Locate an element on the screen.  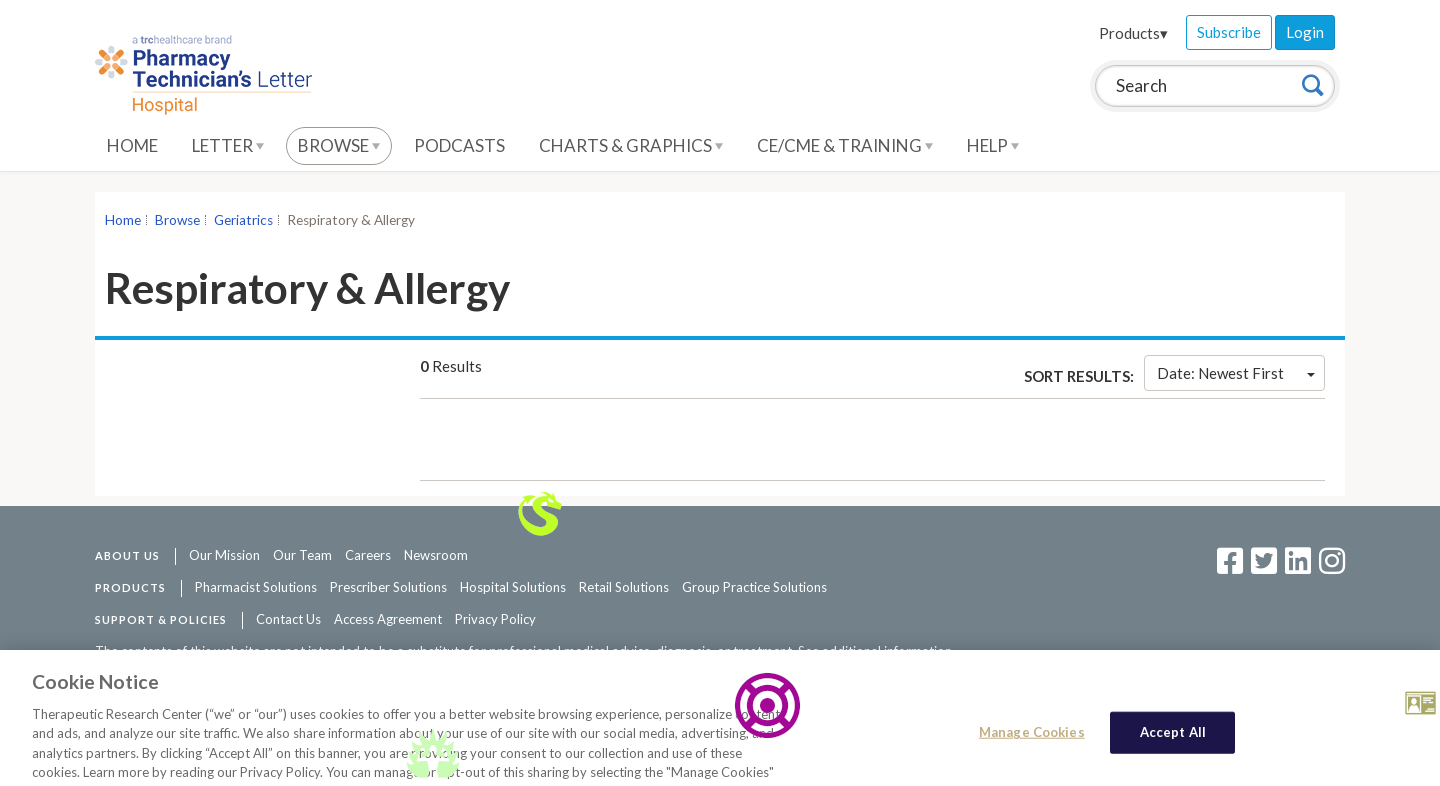
target or focus indicator is located at coordinates (767, 705).